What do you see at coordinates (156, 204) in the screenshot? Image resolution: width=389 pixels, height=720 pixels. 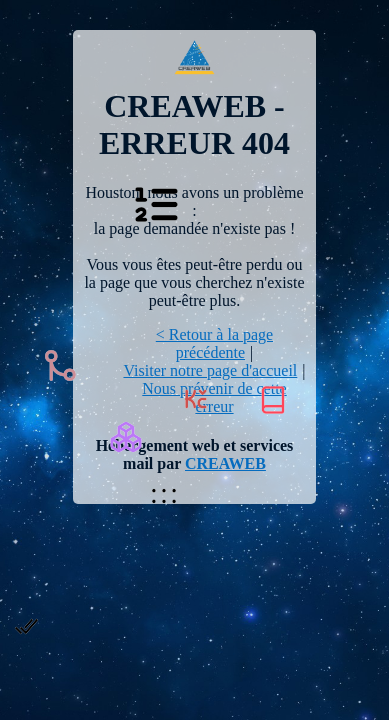 I see `create a numbered list` at bounding box center [156, 204].